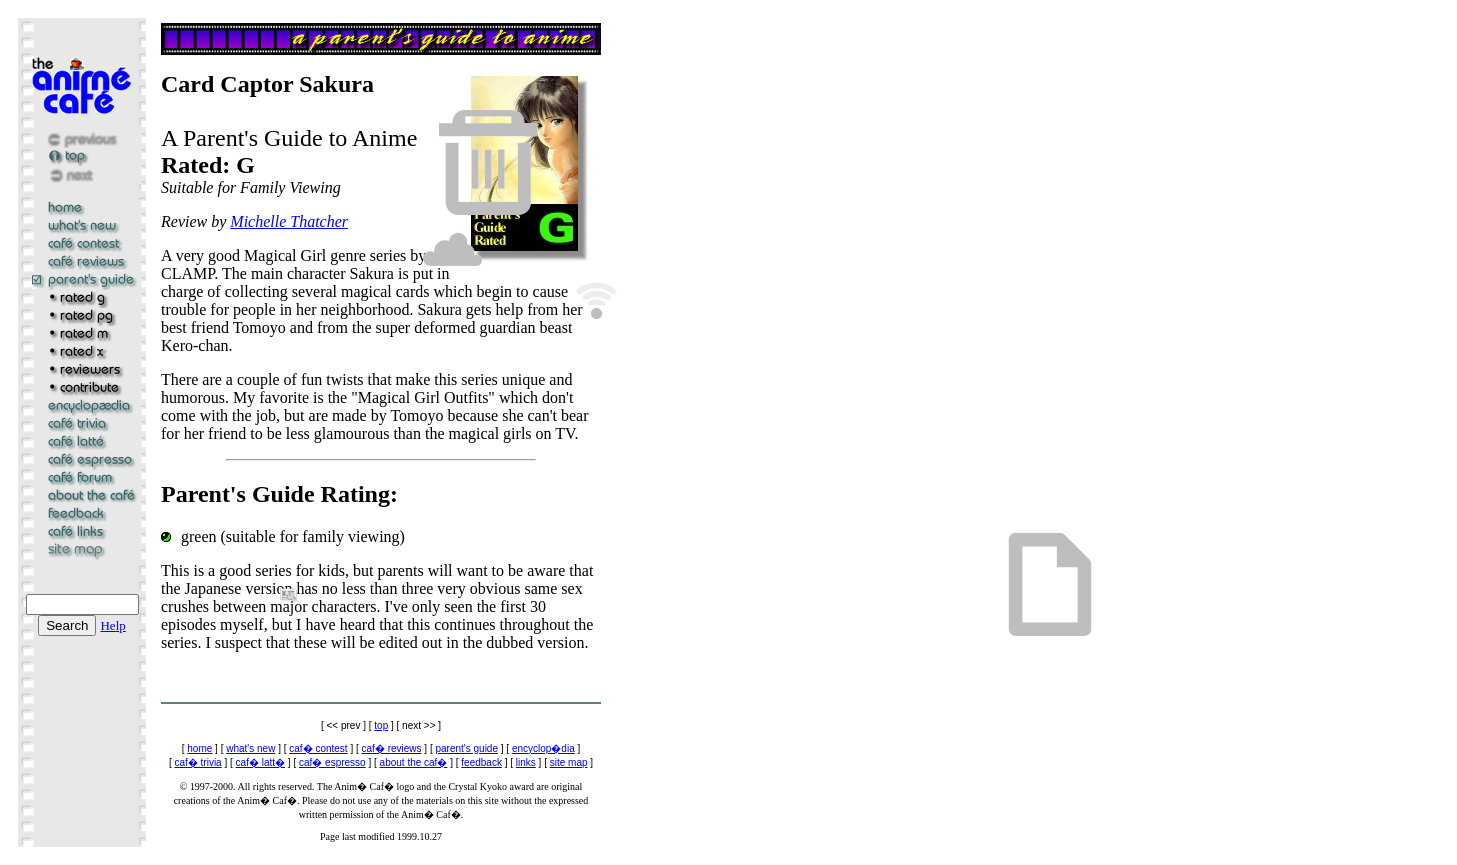  What do you see at coordinates (288, 593) in the screenshot?
I see `access user account settings` at bounding box center [288, 593].